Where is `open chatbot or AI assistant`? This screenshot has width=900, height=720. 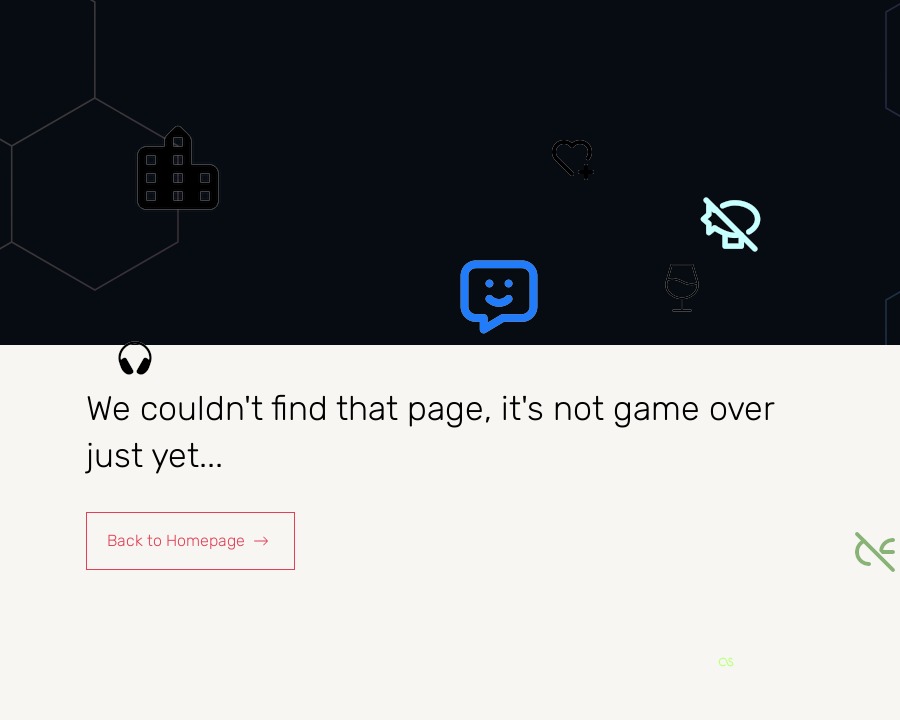 open chatbot or AI assistant is located at coordinates (499, 295).